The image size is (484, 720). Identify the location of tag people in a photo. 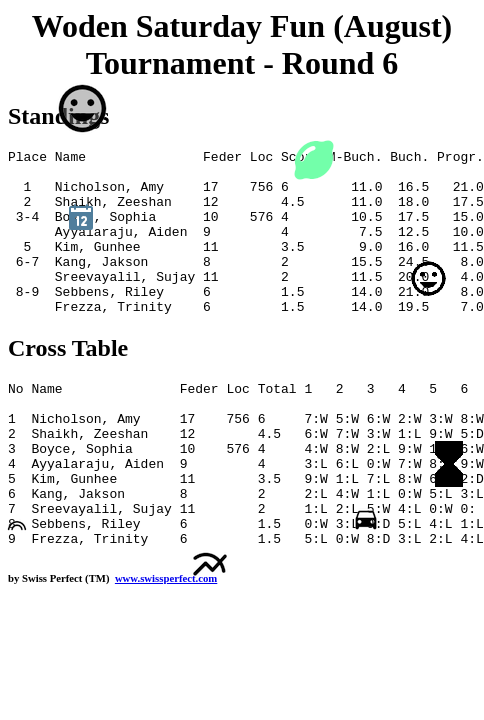
(428, 278).